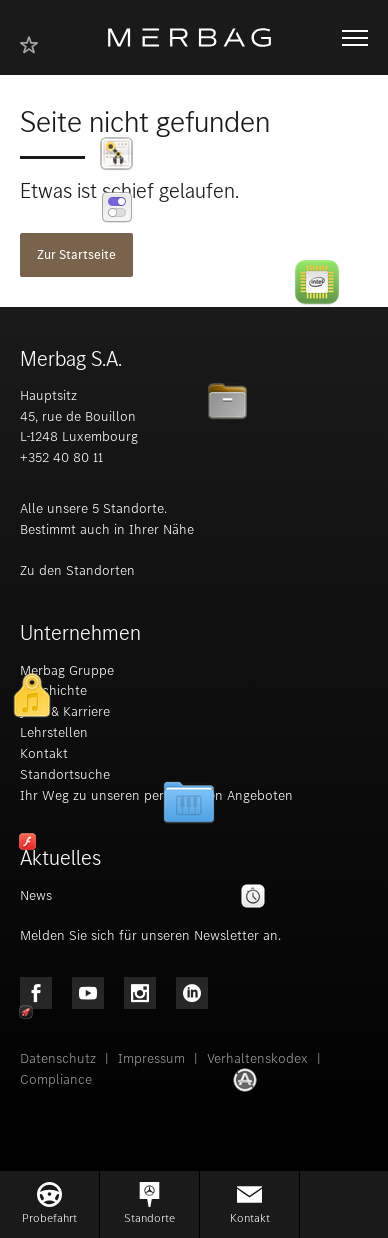 This screenshot has width=388, height=1238. I want to click on open gnome builder development environment, so click(116, 153).